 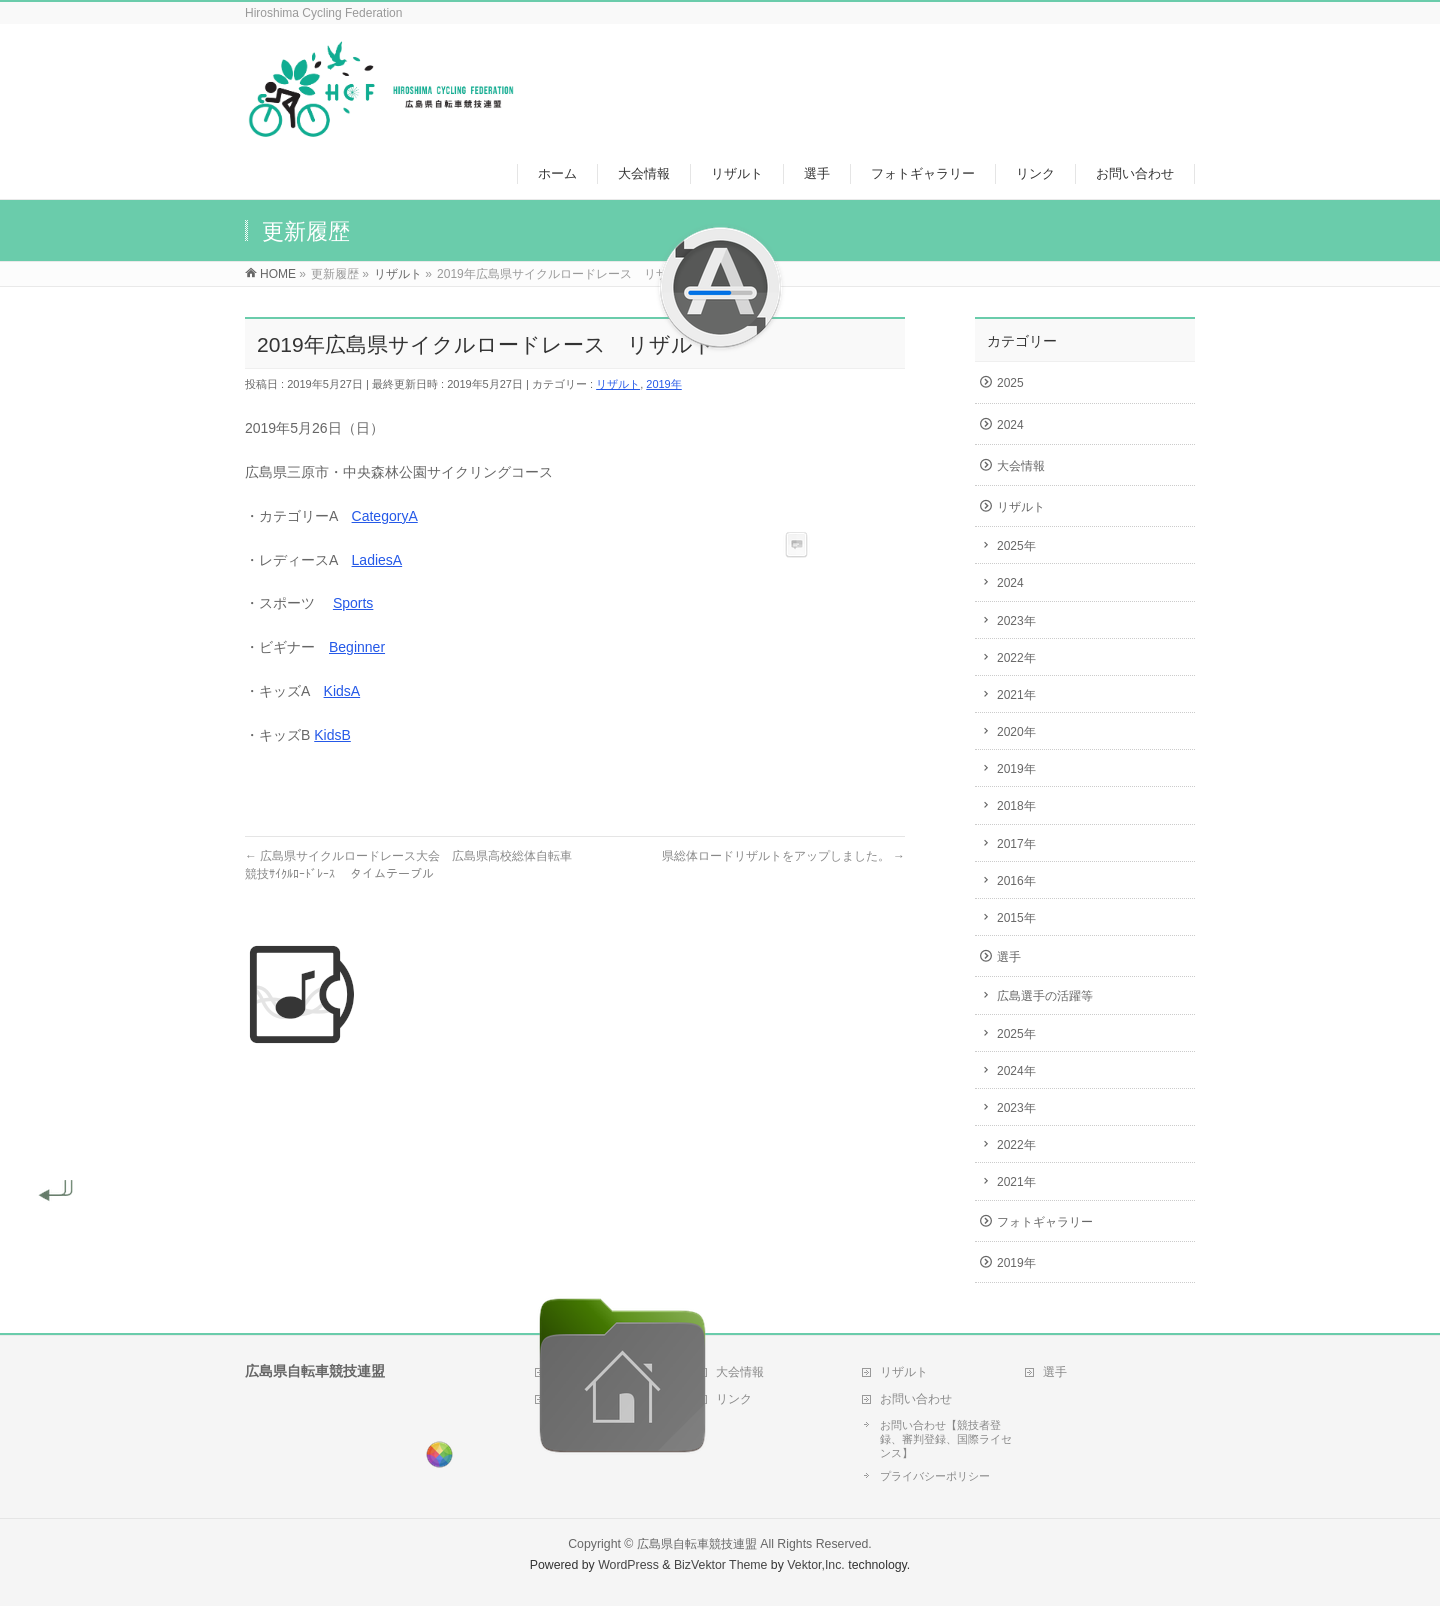 What do you see at coordinates (622, 1375) in the screenshot?
I see `access your home folder` at bounding box center [622, 1375].